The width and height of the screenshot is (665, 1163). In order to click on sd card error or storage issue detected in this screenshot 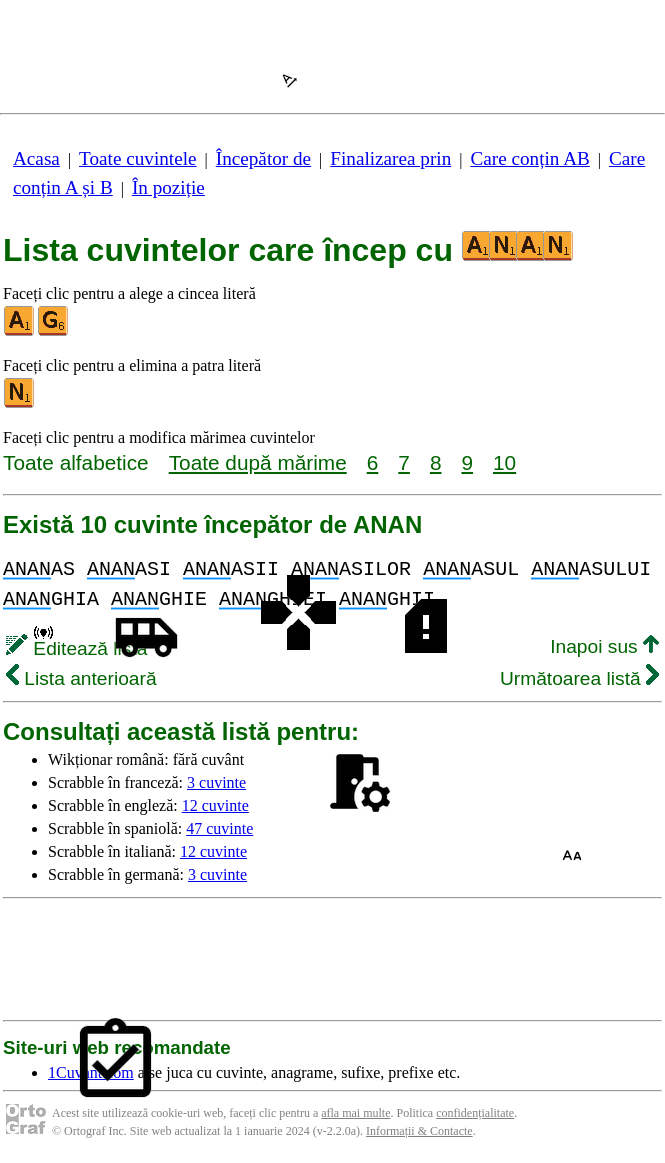, I will do `click(426, 626)`.